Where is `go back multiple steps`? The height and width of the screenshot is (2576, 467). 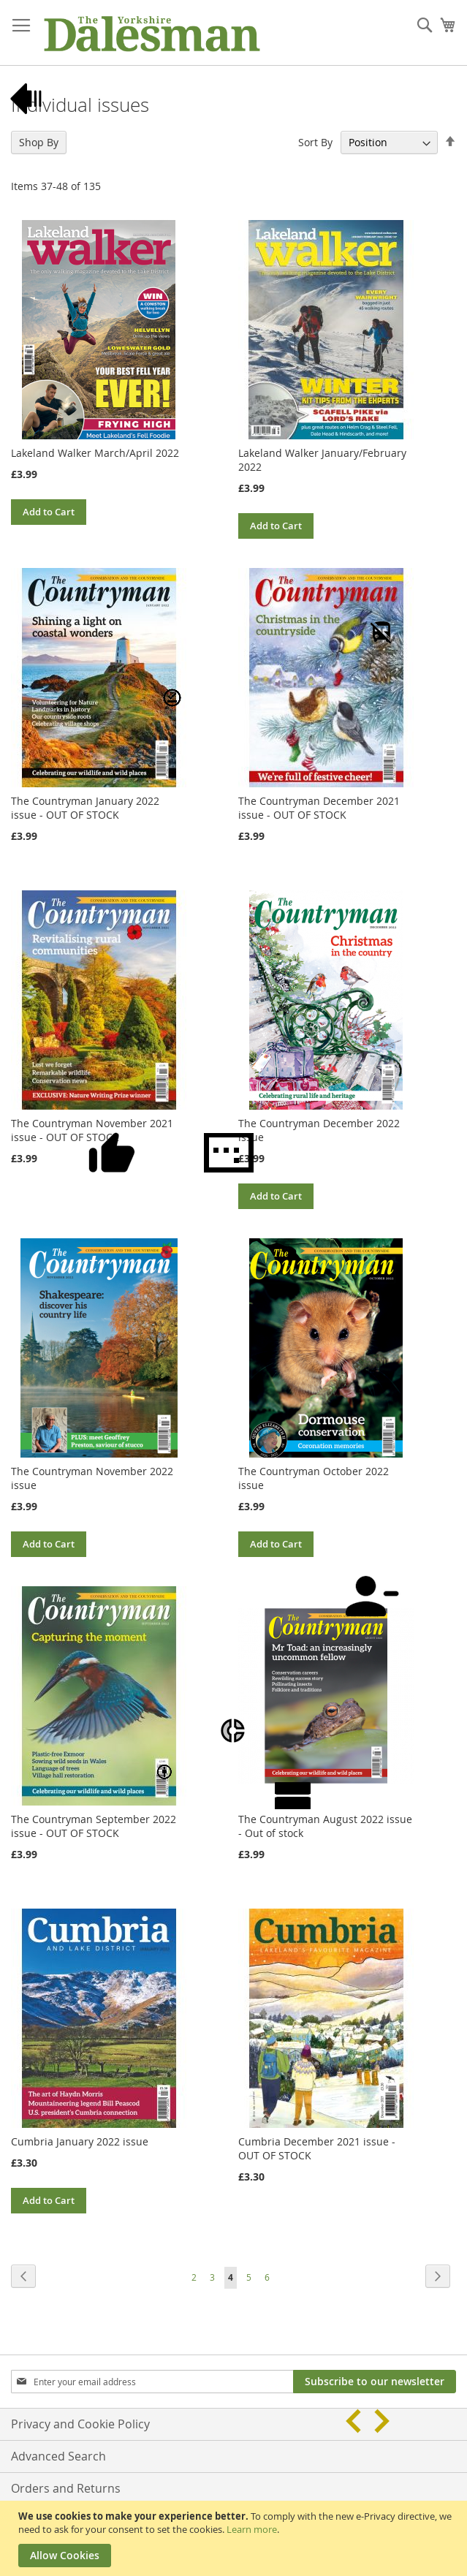 go back multiple steps is located at coordinates (27, 99).